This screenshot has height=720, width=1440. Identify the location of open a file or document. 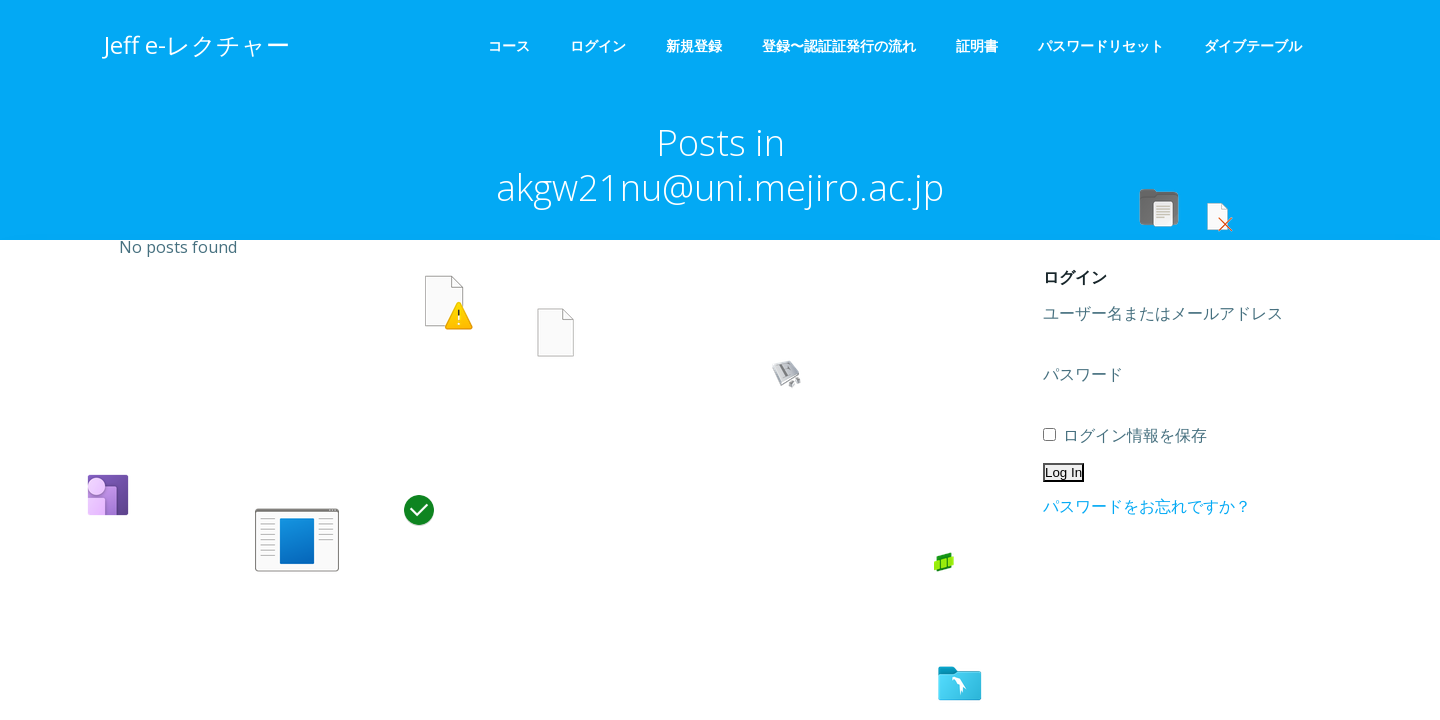
(1159, 207).